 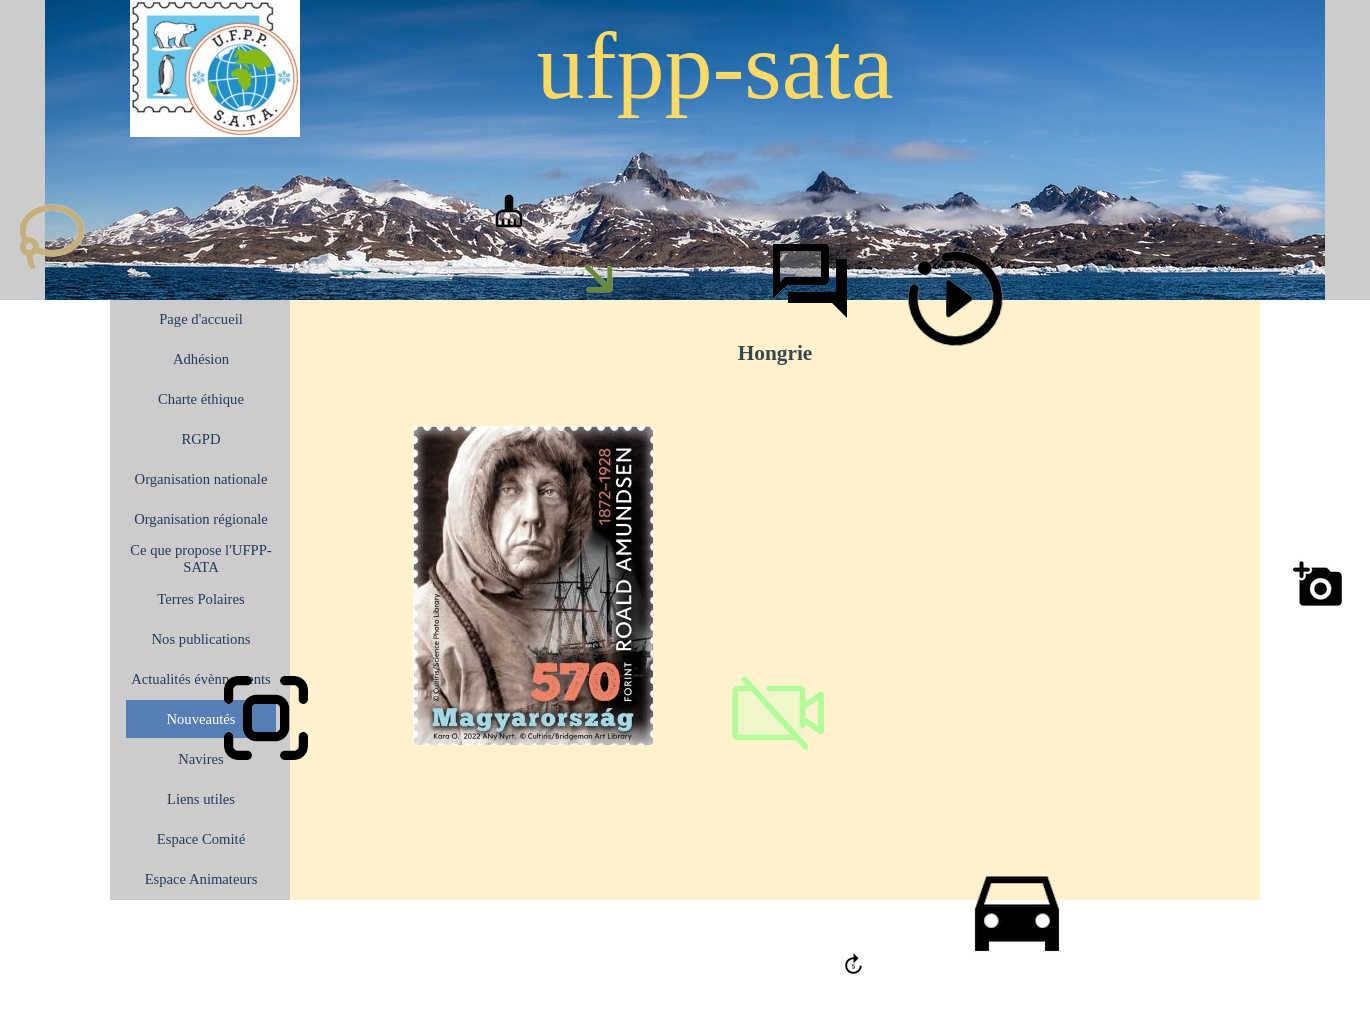 What do you see at coordinates (266, 718) in the screenshot?
I see `scan or capture an object` at bounding box center [266, 718].